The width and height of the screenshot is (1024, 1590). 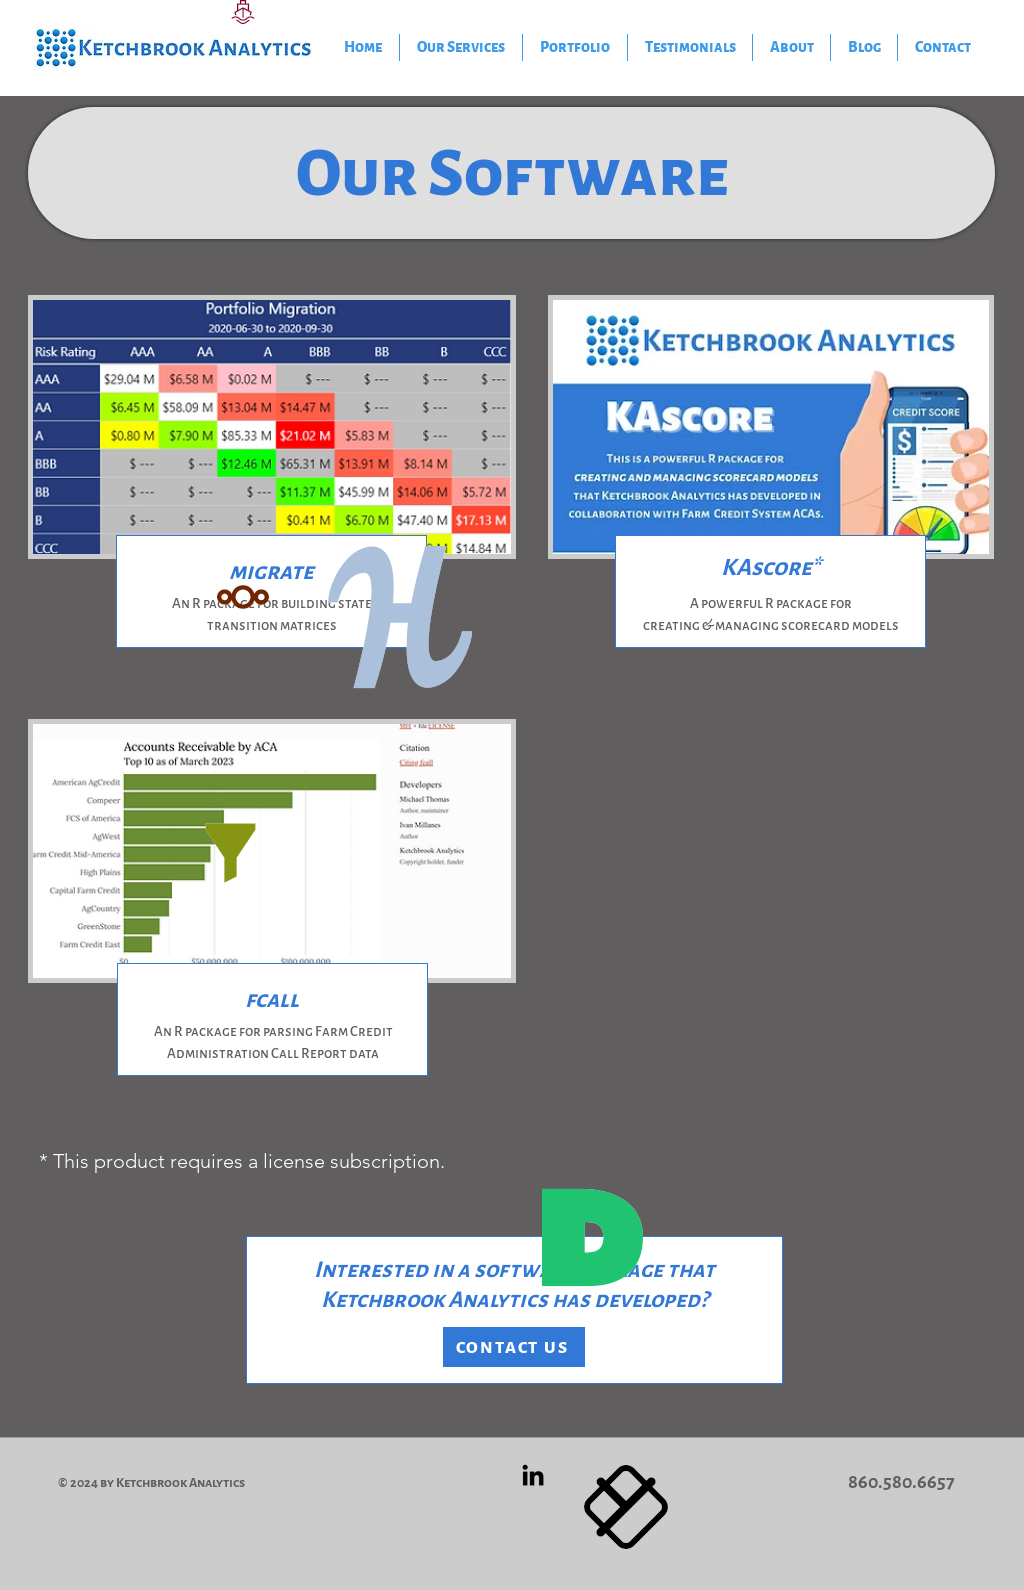 I want to click on visit the Humble Bundle website or store, so click(x=400, y=617).